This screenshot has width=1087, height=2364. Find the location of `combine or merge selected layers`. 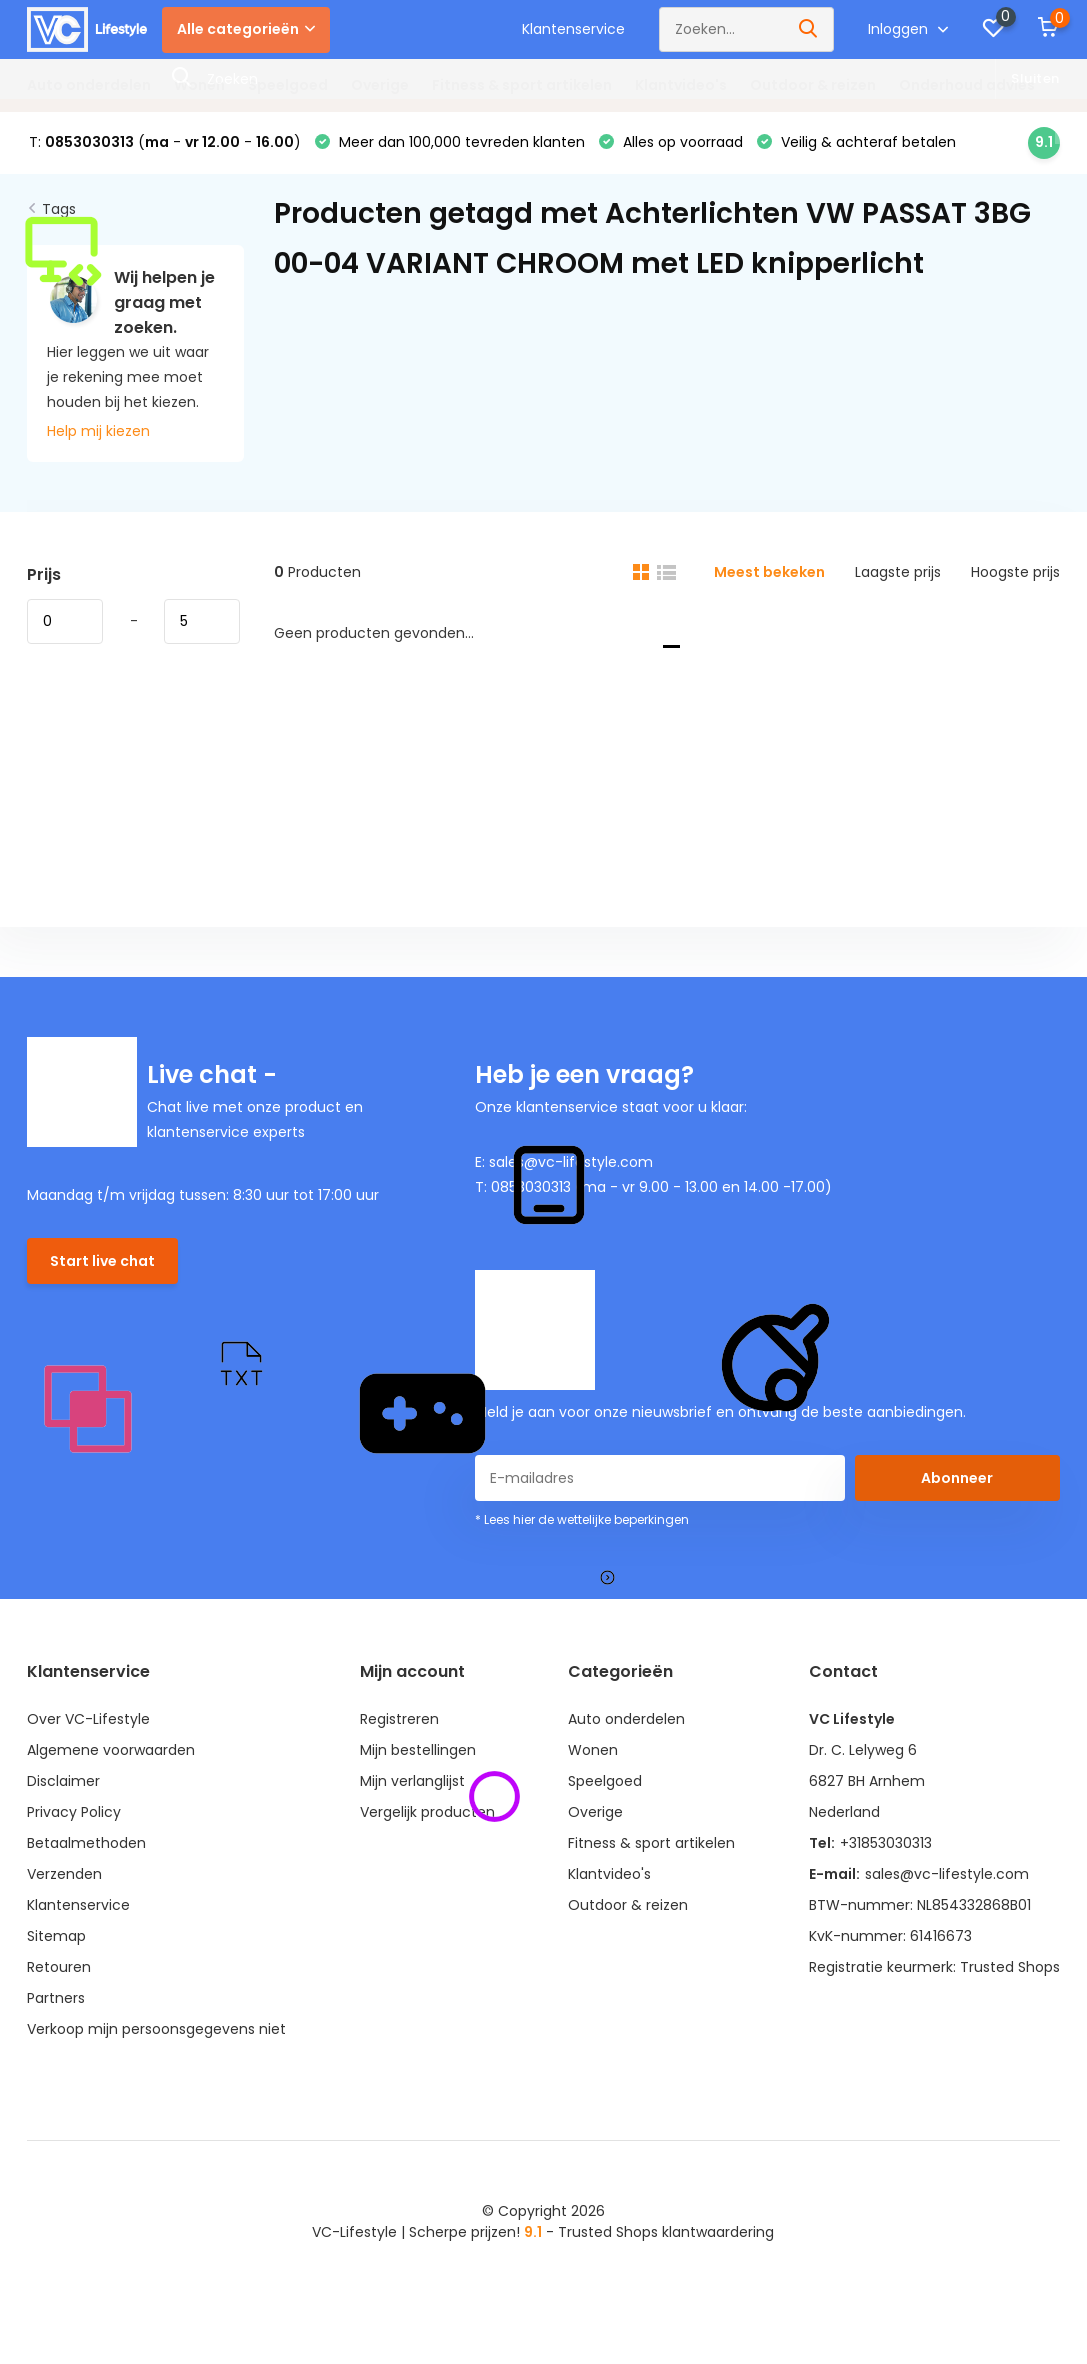

combine or merge selected layers is located at coordinates (88, 1409).